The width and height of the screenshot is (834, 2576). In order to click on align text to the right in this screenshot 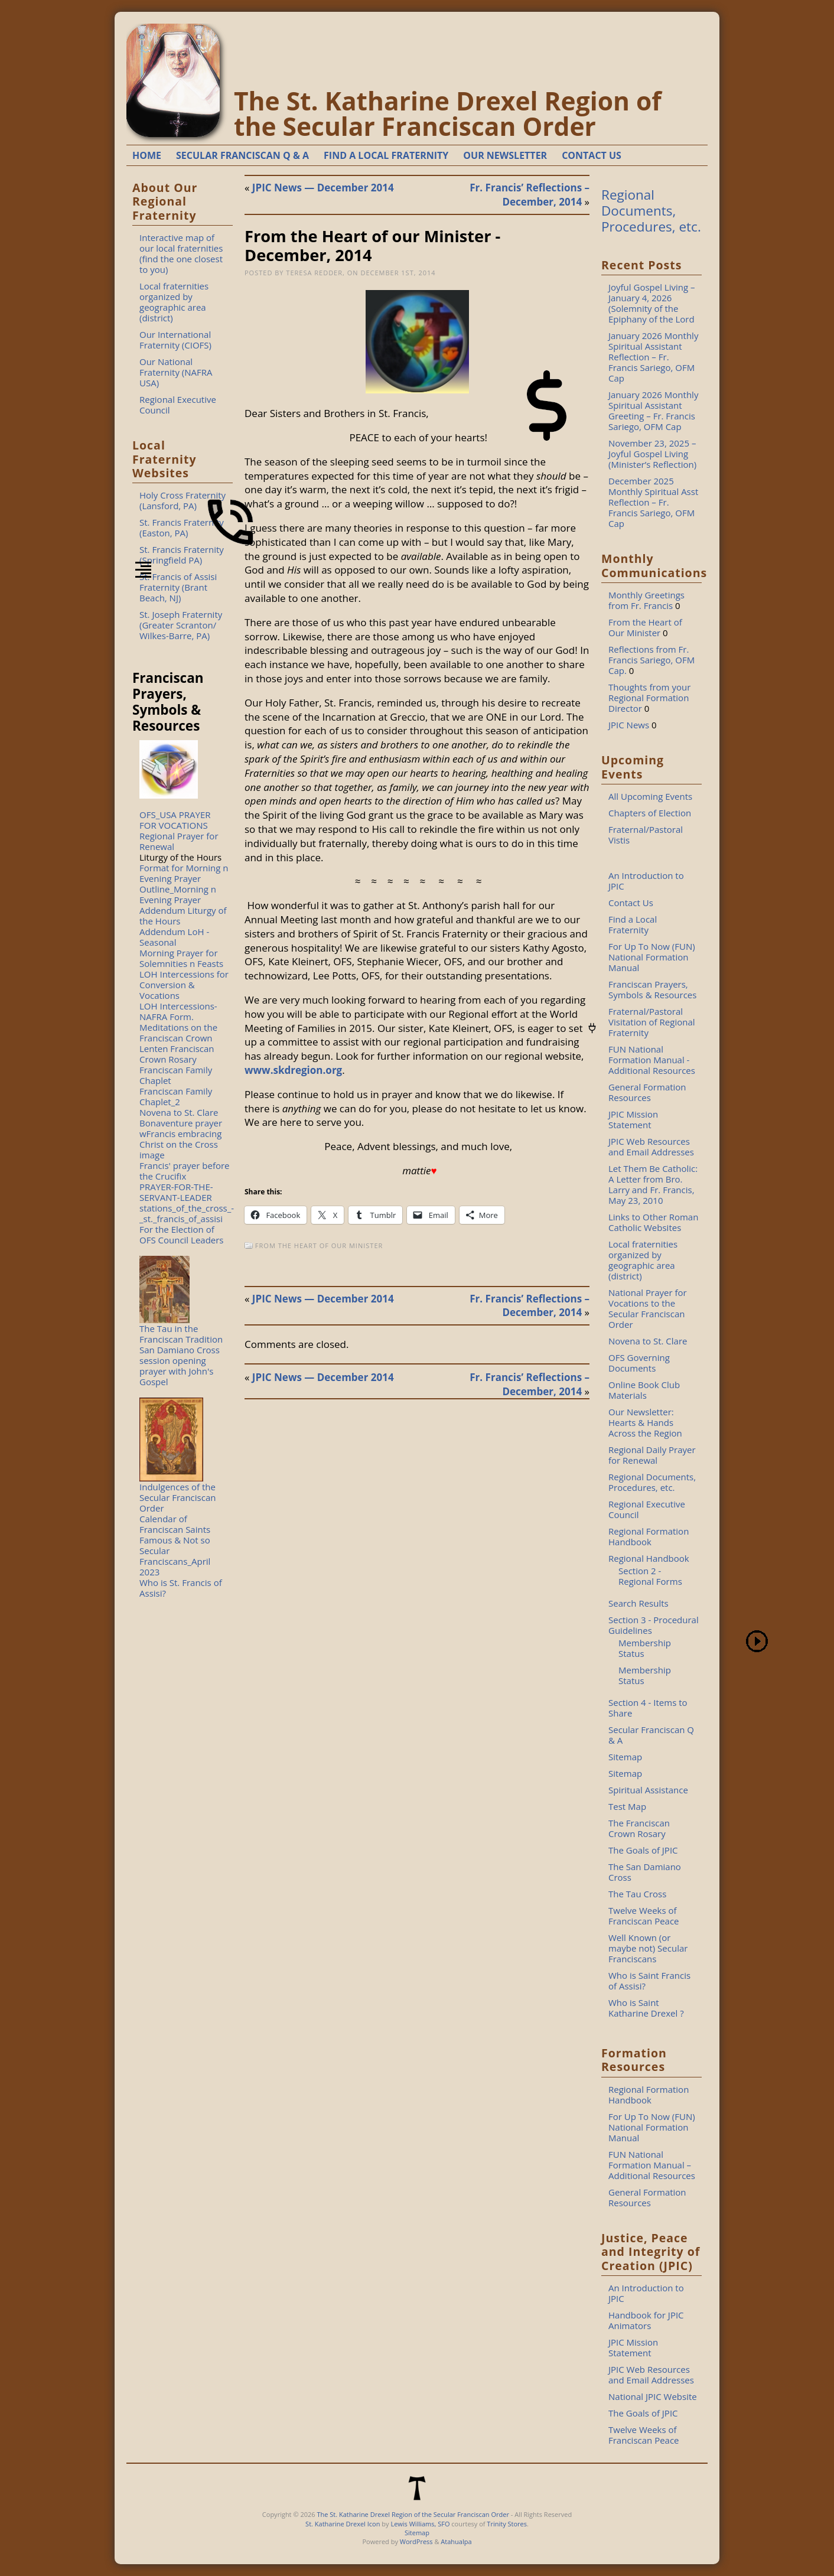, I will do `click(143, 569)`.